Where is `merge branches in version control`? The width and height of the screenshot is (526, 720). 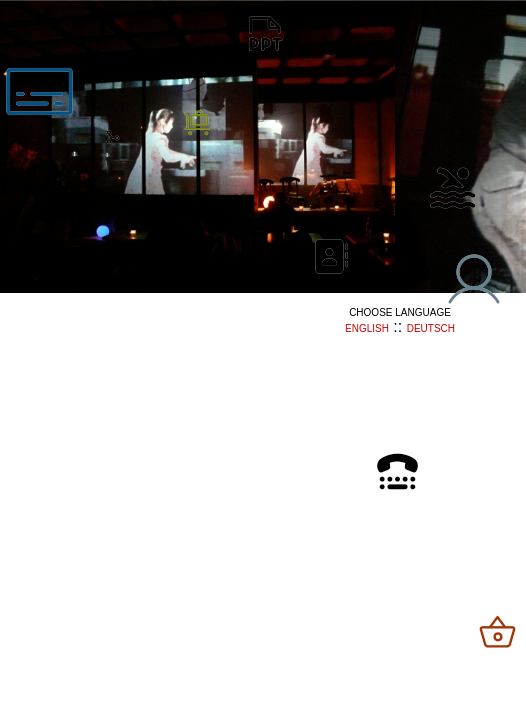 merge branches in version control is located at coordinates (112, 137).